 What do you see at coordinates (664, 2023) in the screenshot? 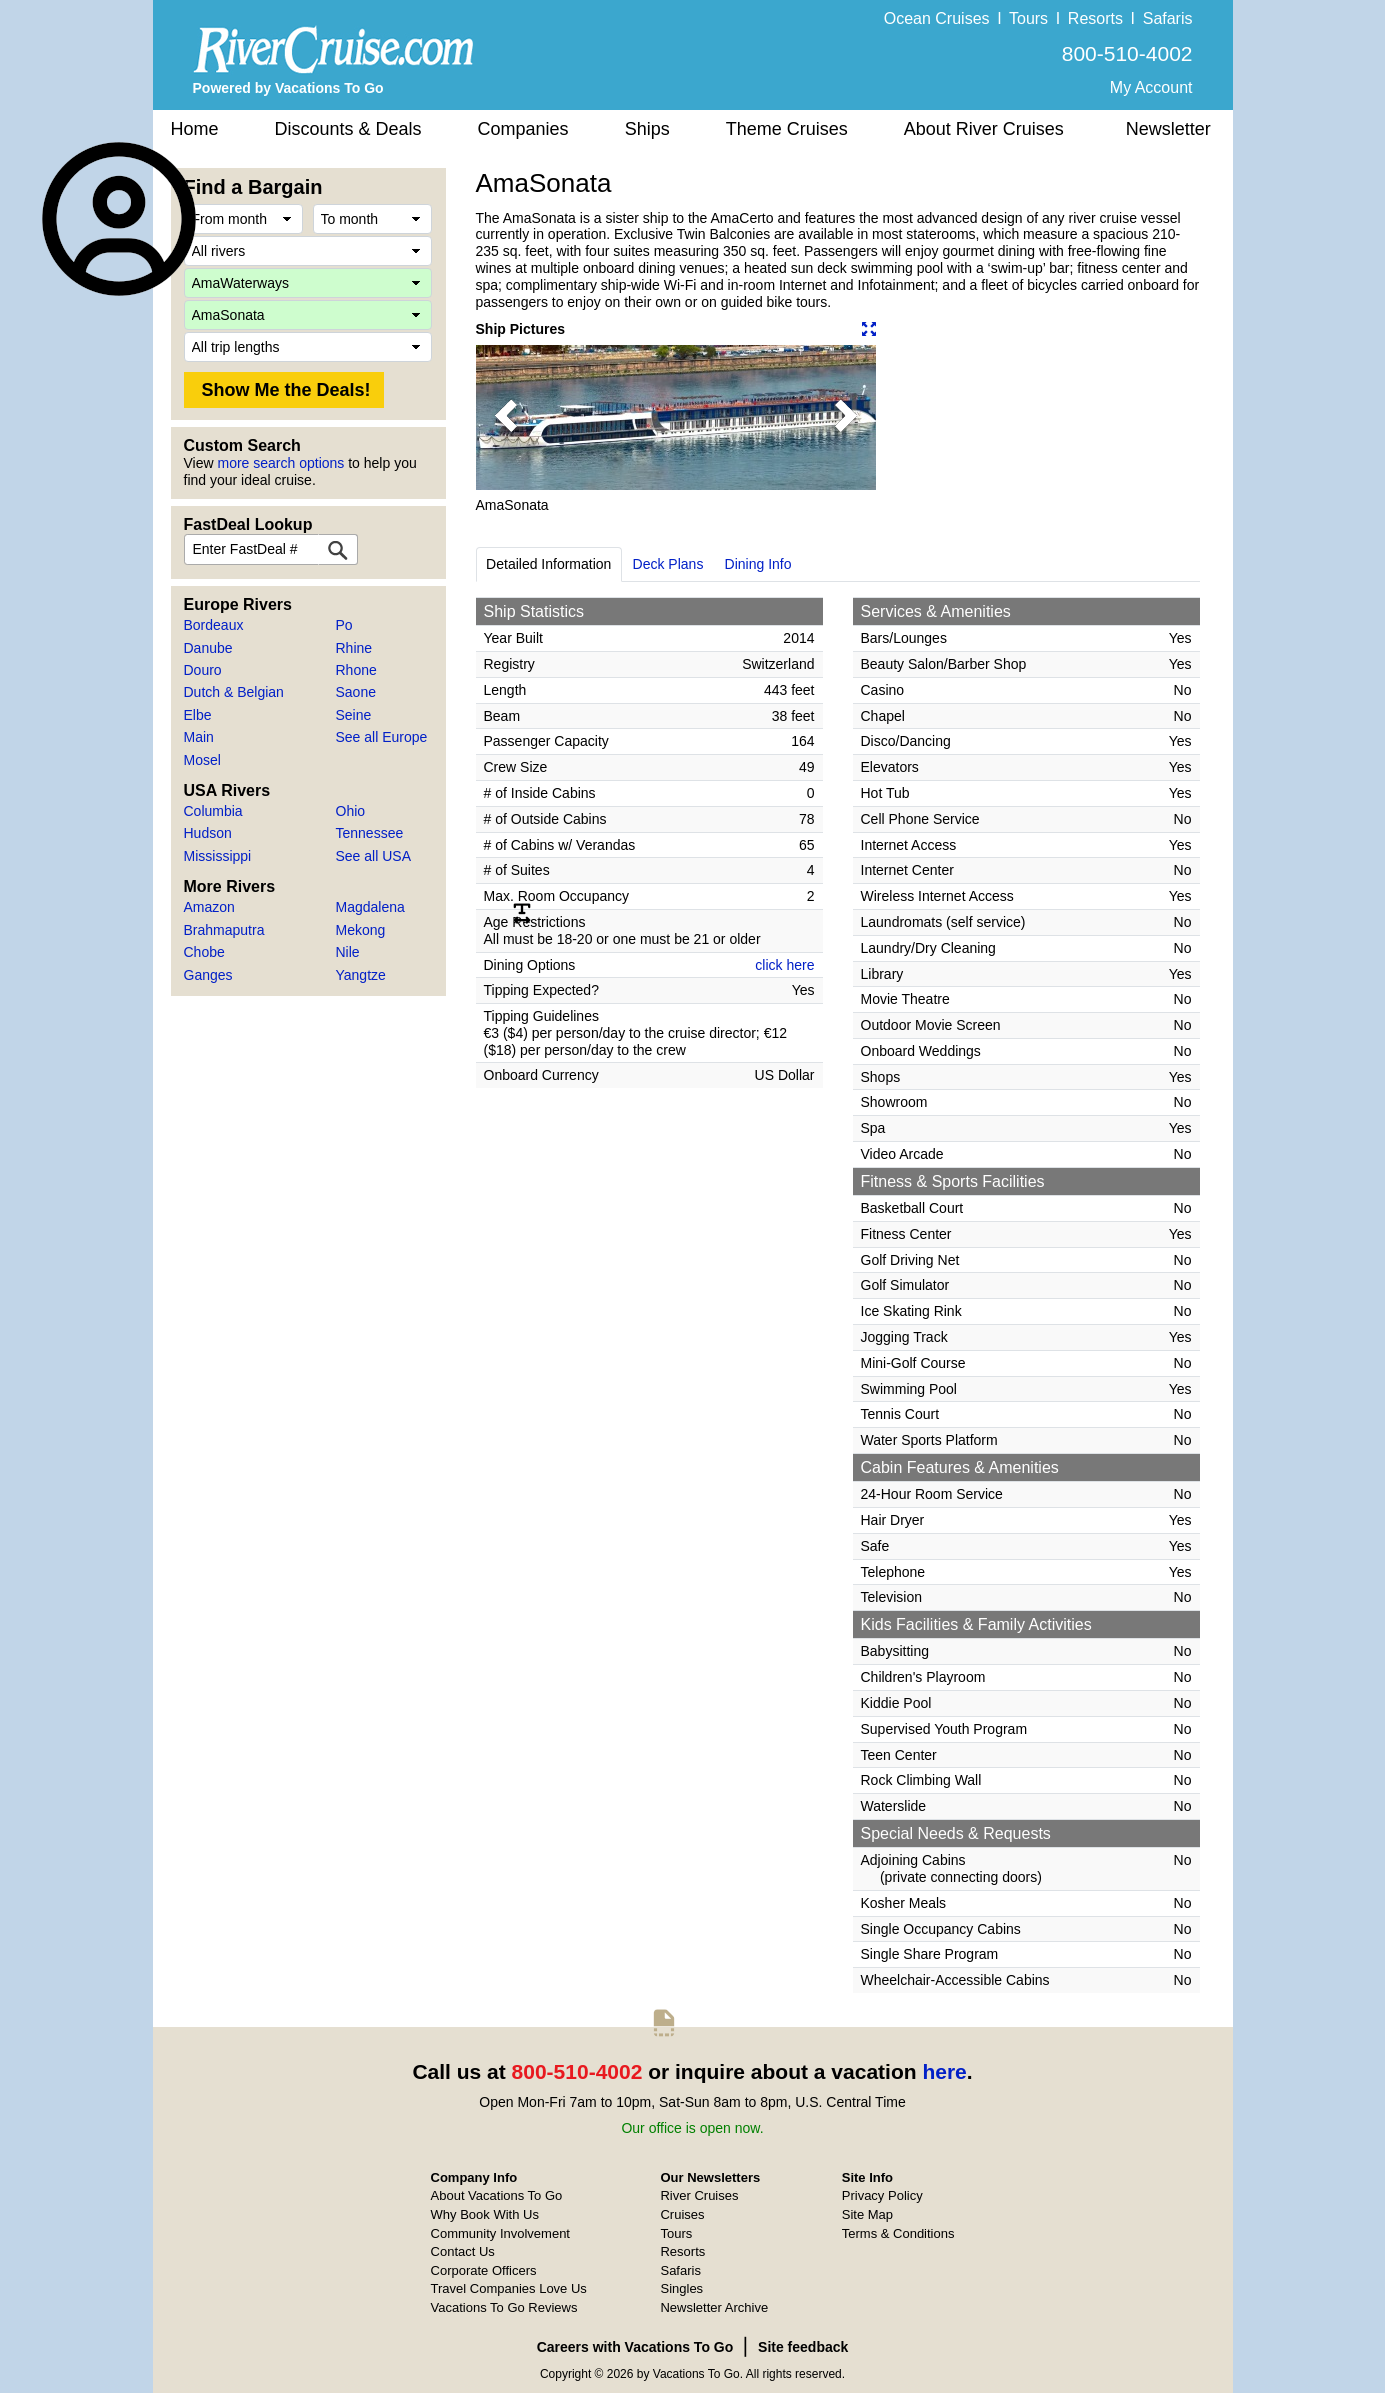
I see `file partially uploaded or in progress` at bounding box center [664, 2023].